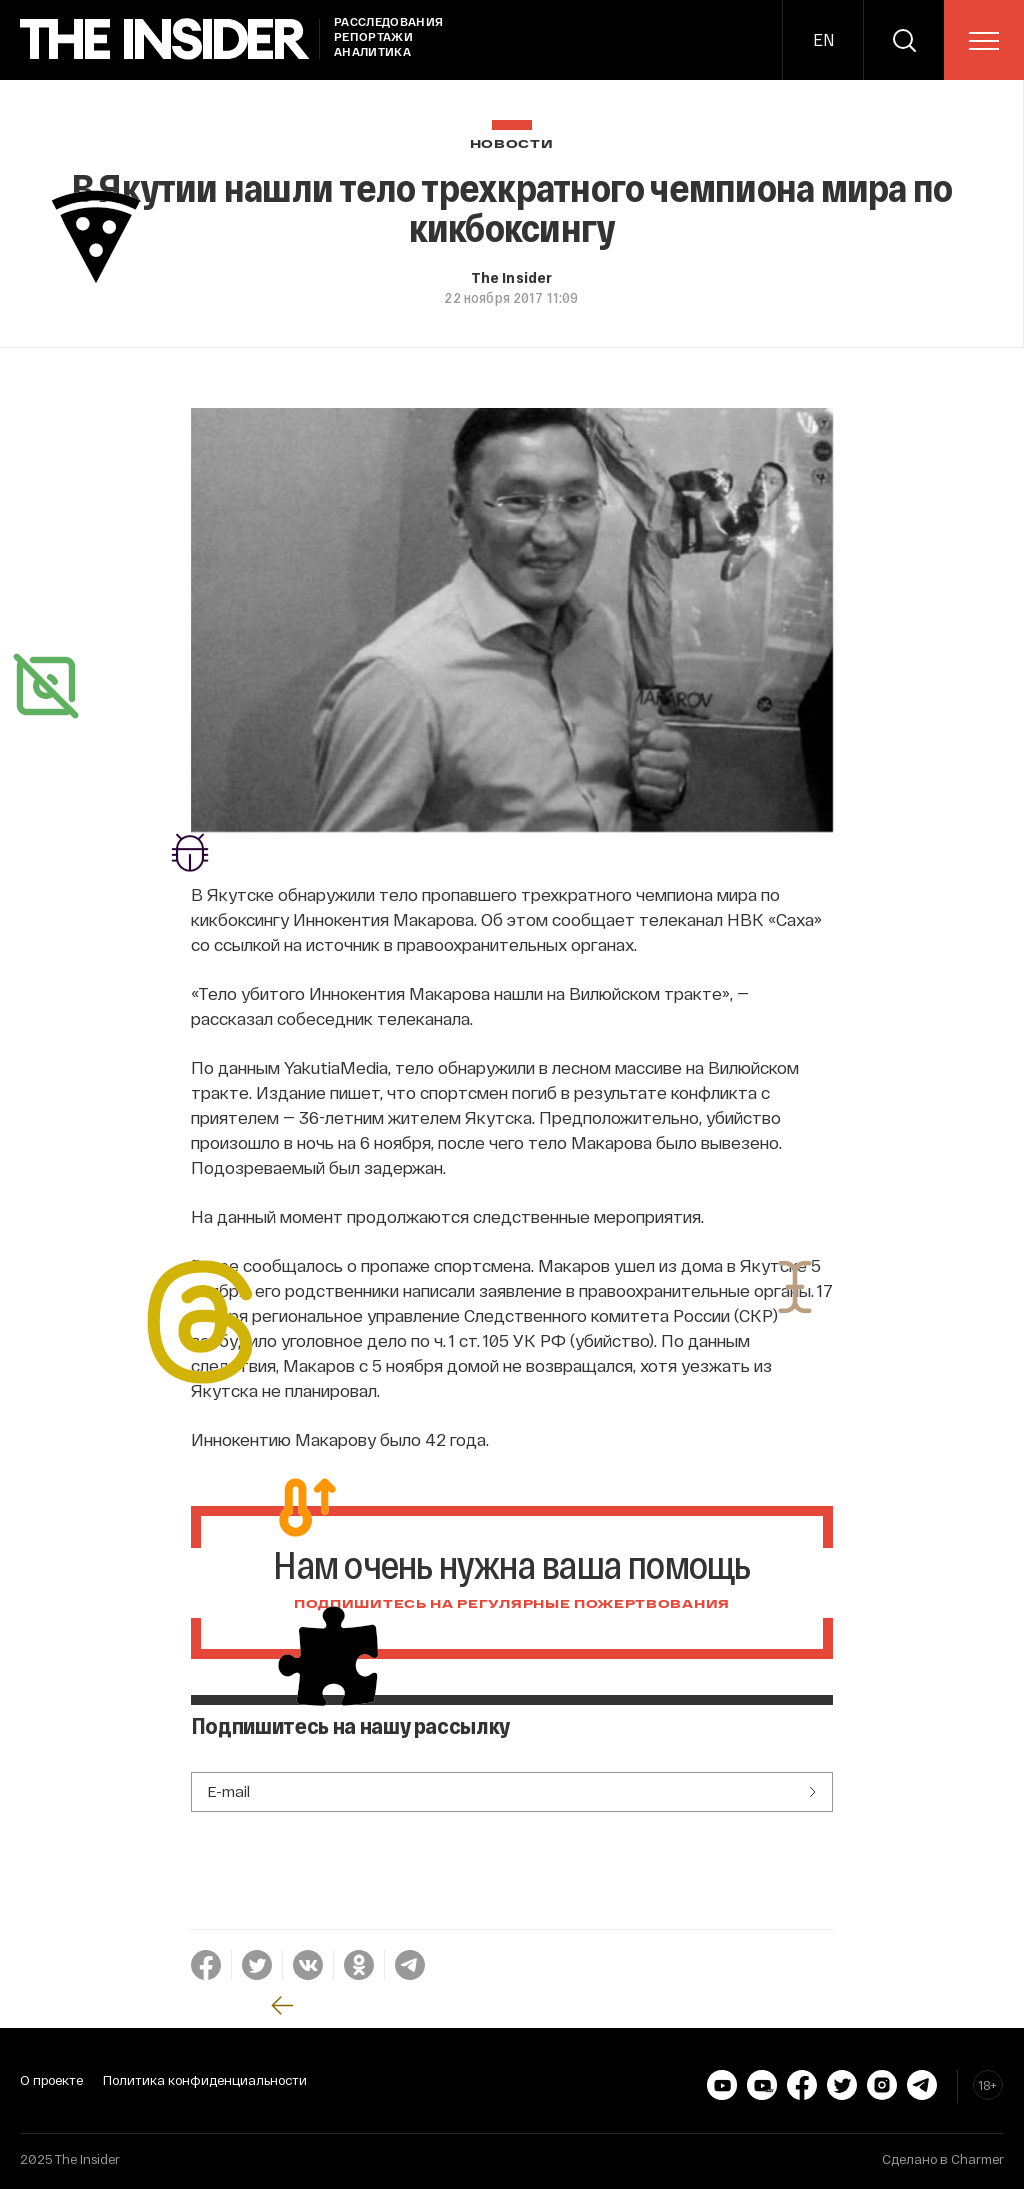  What do you see at coordinates (795, 1287) in the screenshot?
I see `text input field is active` at bounding box center [795, 1287].